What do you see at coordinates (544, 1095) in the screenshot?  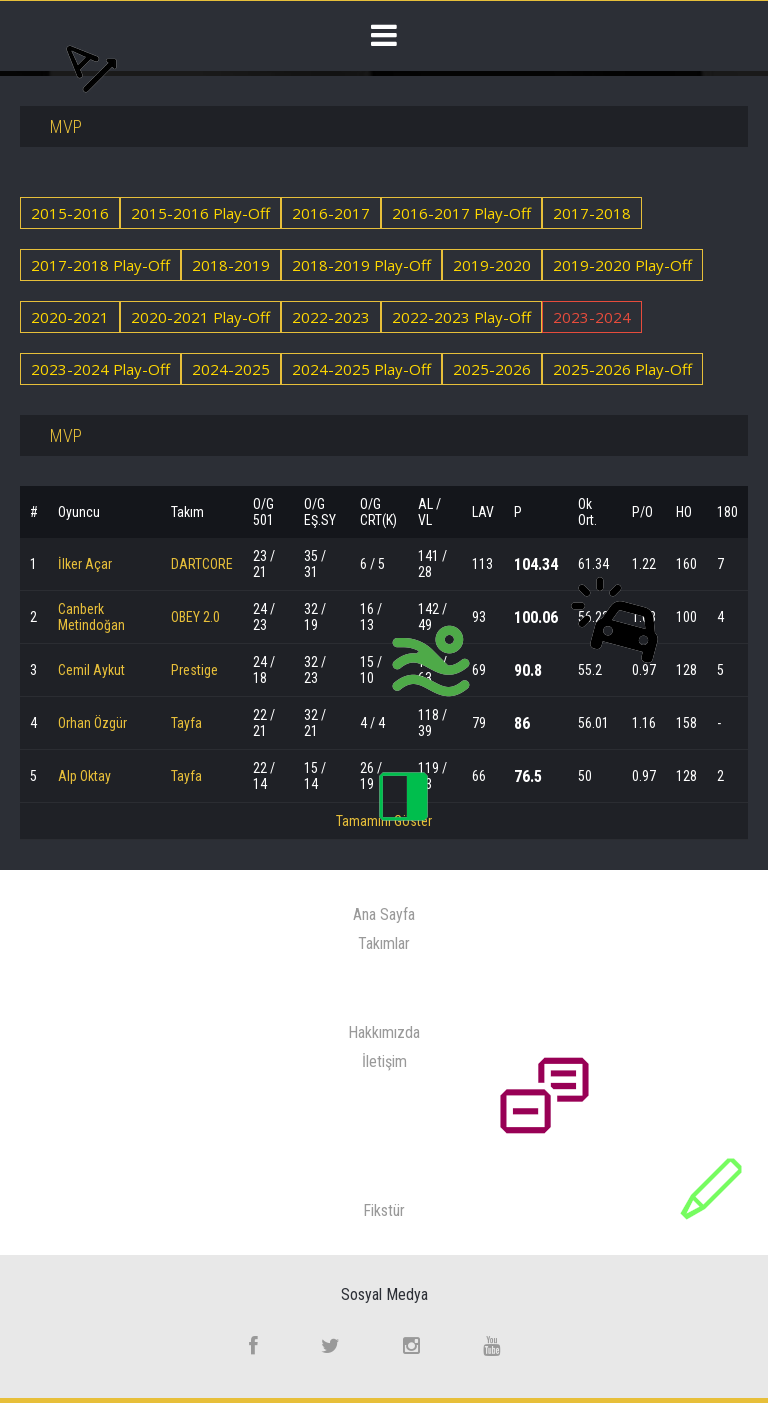 I see `indicates an enum member or enumeration value in code` at bounding box center [544, 1095].